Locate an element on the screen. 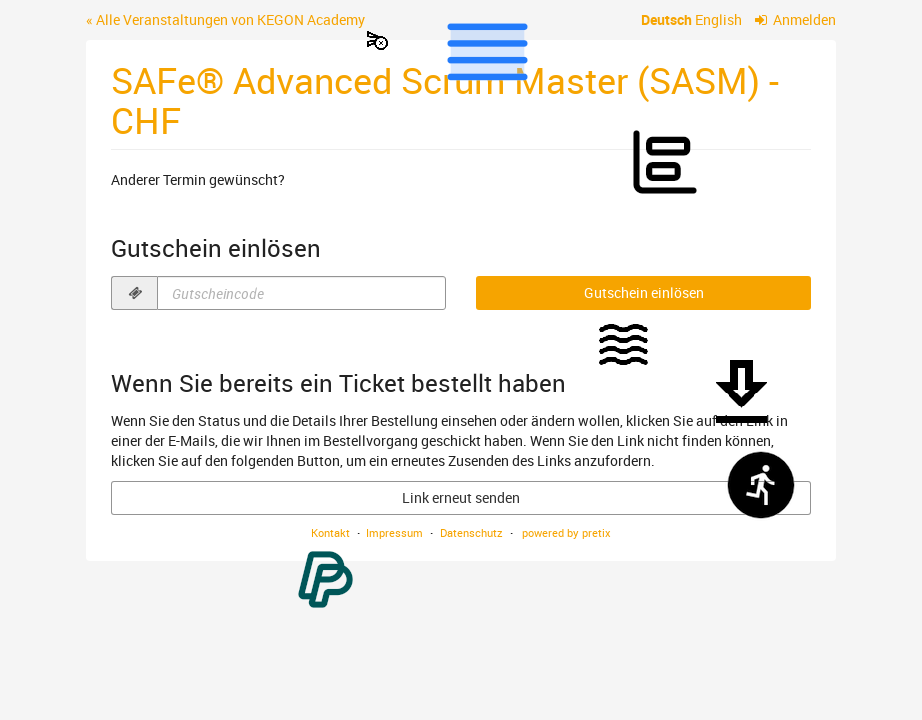 The width and height of the screenshot is (922, 720). indicates water or aquatic features is located at coordinates (623, 344).